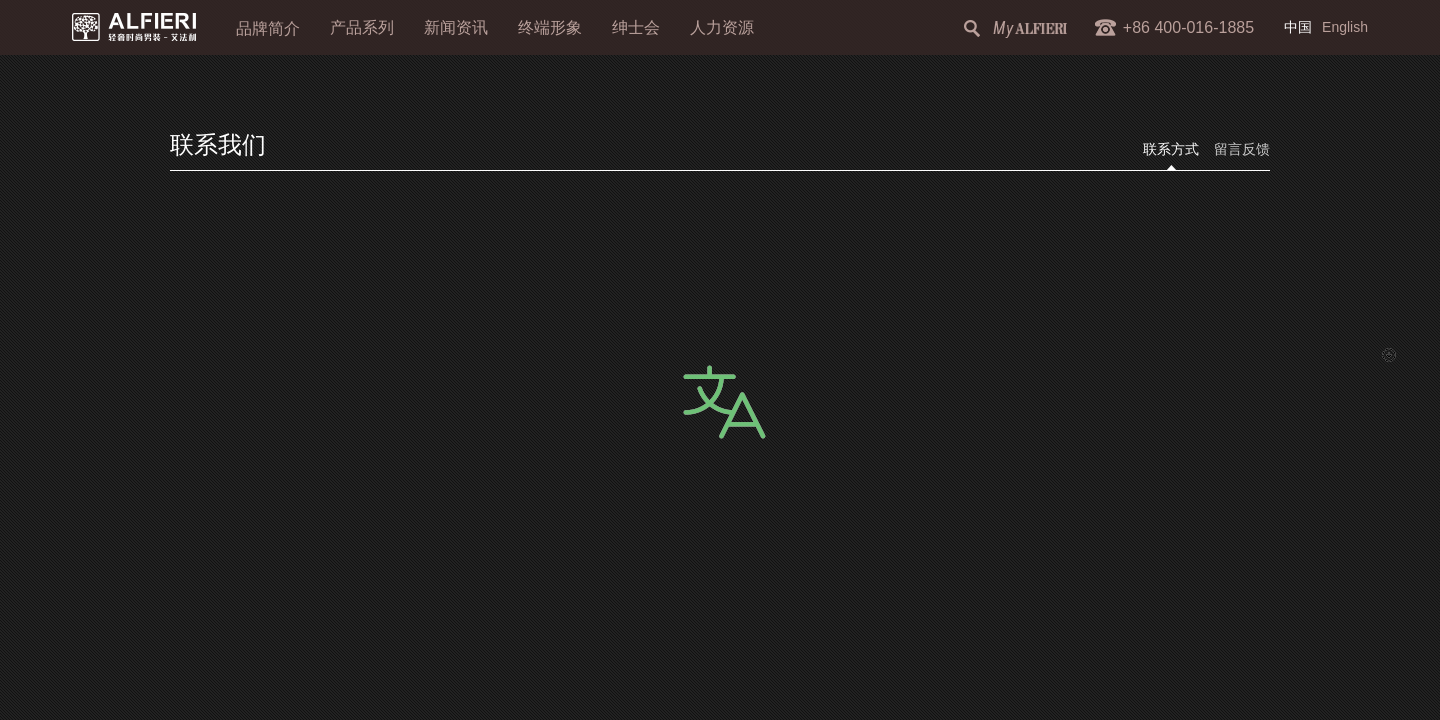 The width and height of the screenshot is (1440, 720). What do you see at coordinates (721, 403) in the screenshot?
I see `translate text to another language` at bounding box center [721, 403].